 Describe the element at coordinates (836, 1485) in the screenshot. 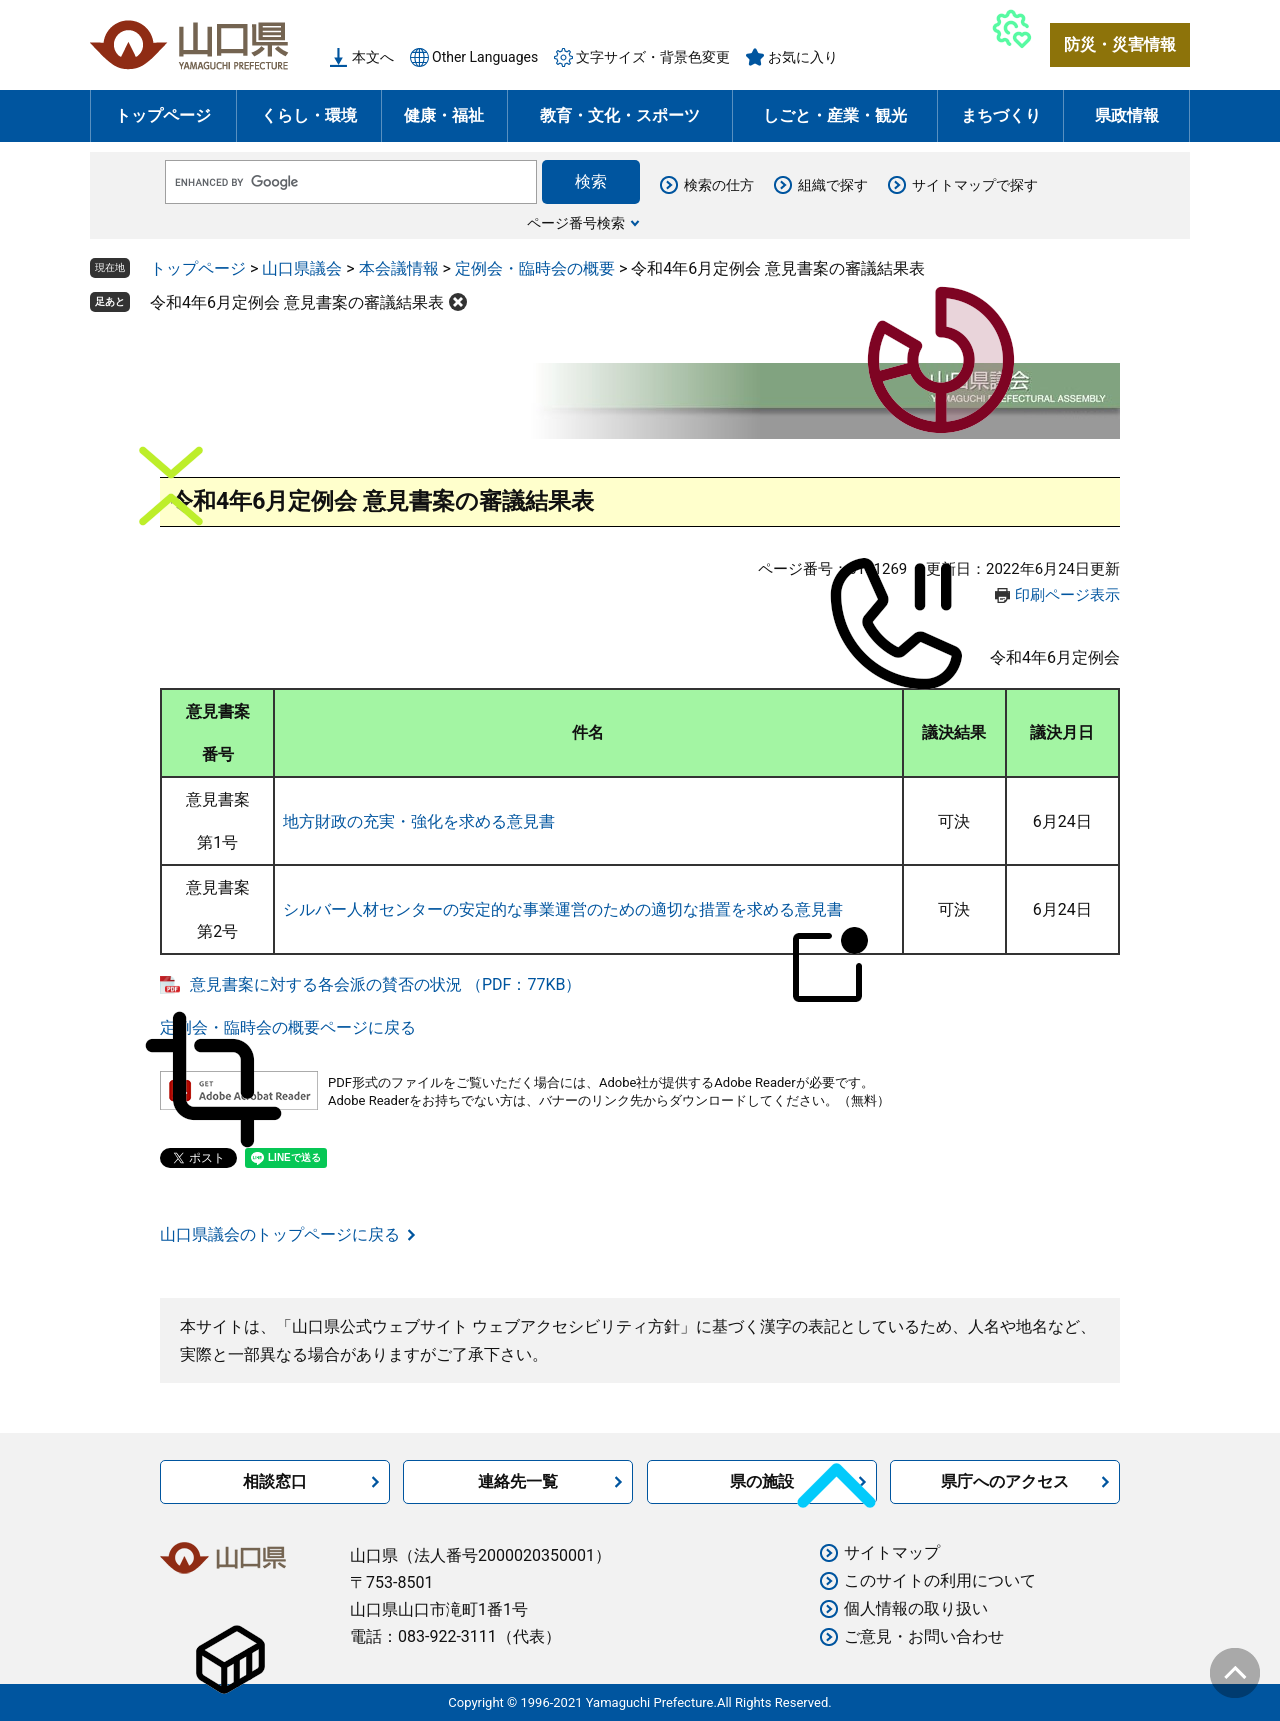

I see `collapse an expanded section` at that location.